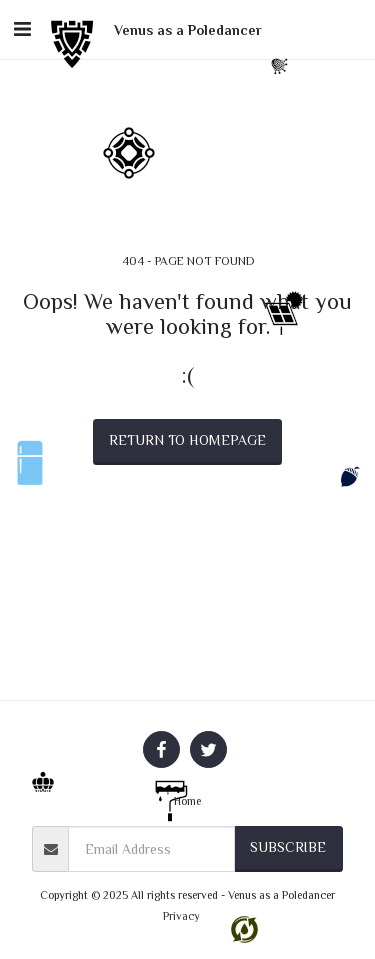  I want to click on customize theme or appearance settings, so click(170, 801).